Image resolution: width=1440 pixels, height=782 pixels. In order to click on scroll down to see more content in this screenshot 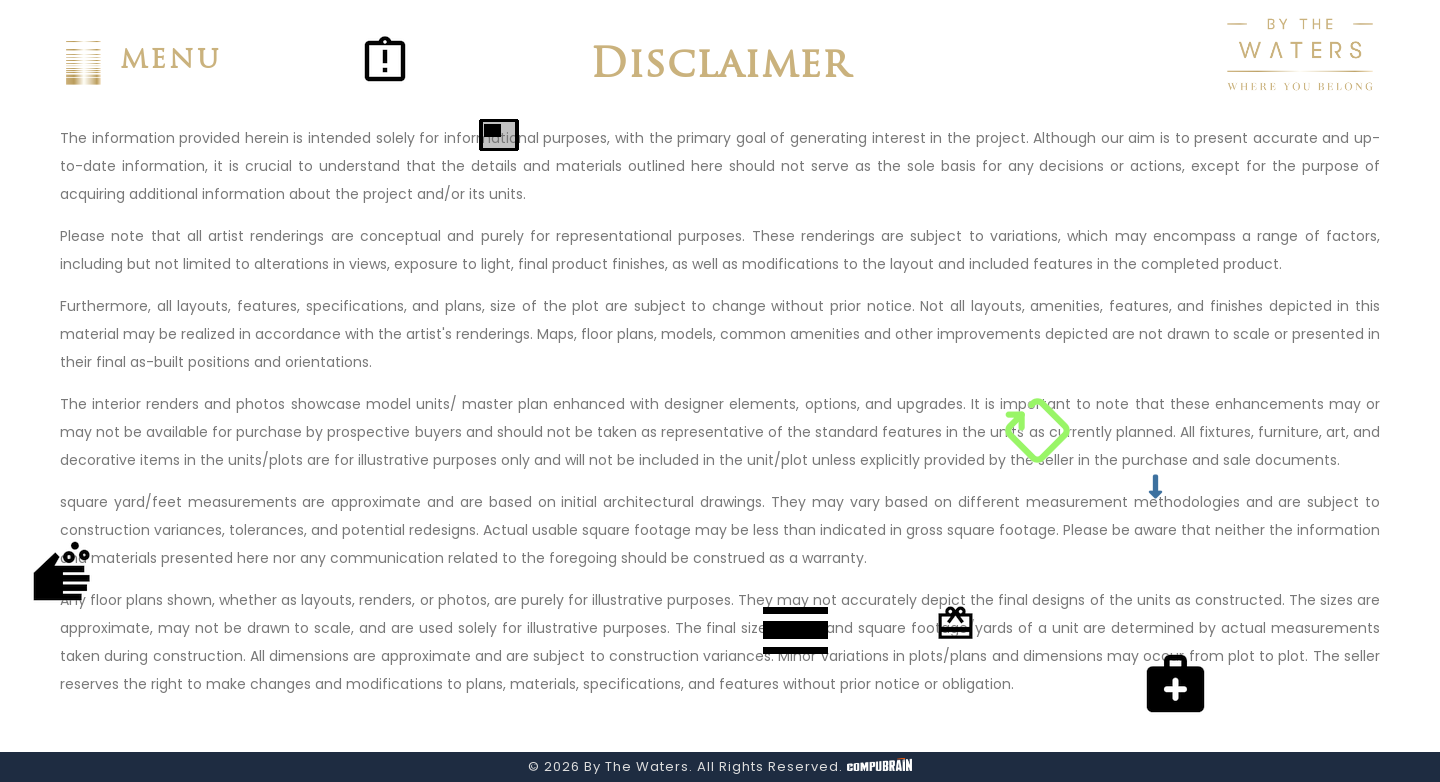, I will do `click(1155, 486)`.